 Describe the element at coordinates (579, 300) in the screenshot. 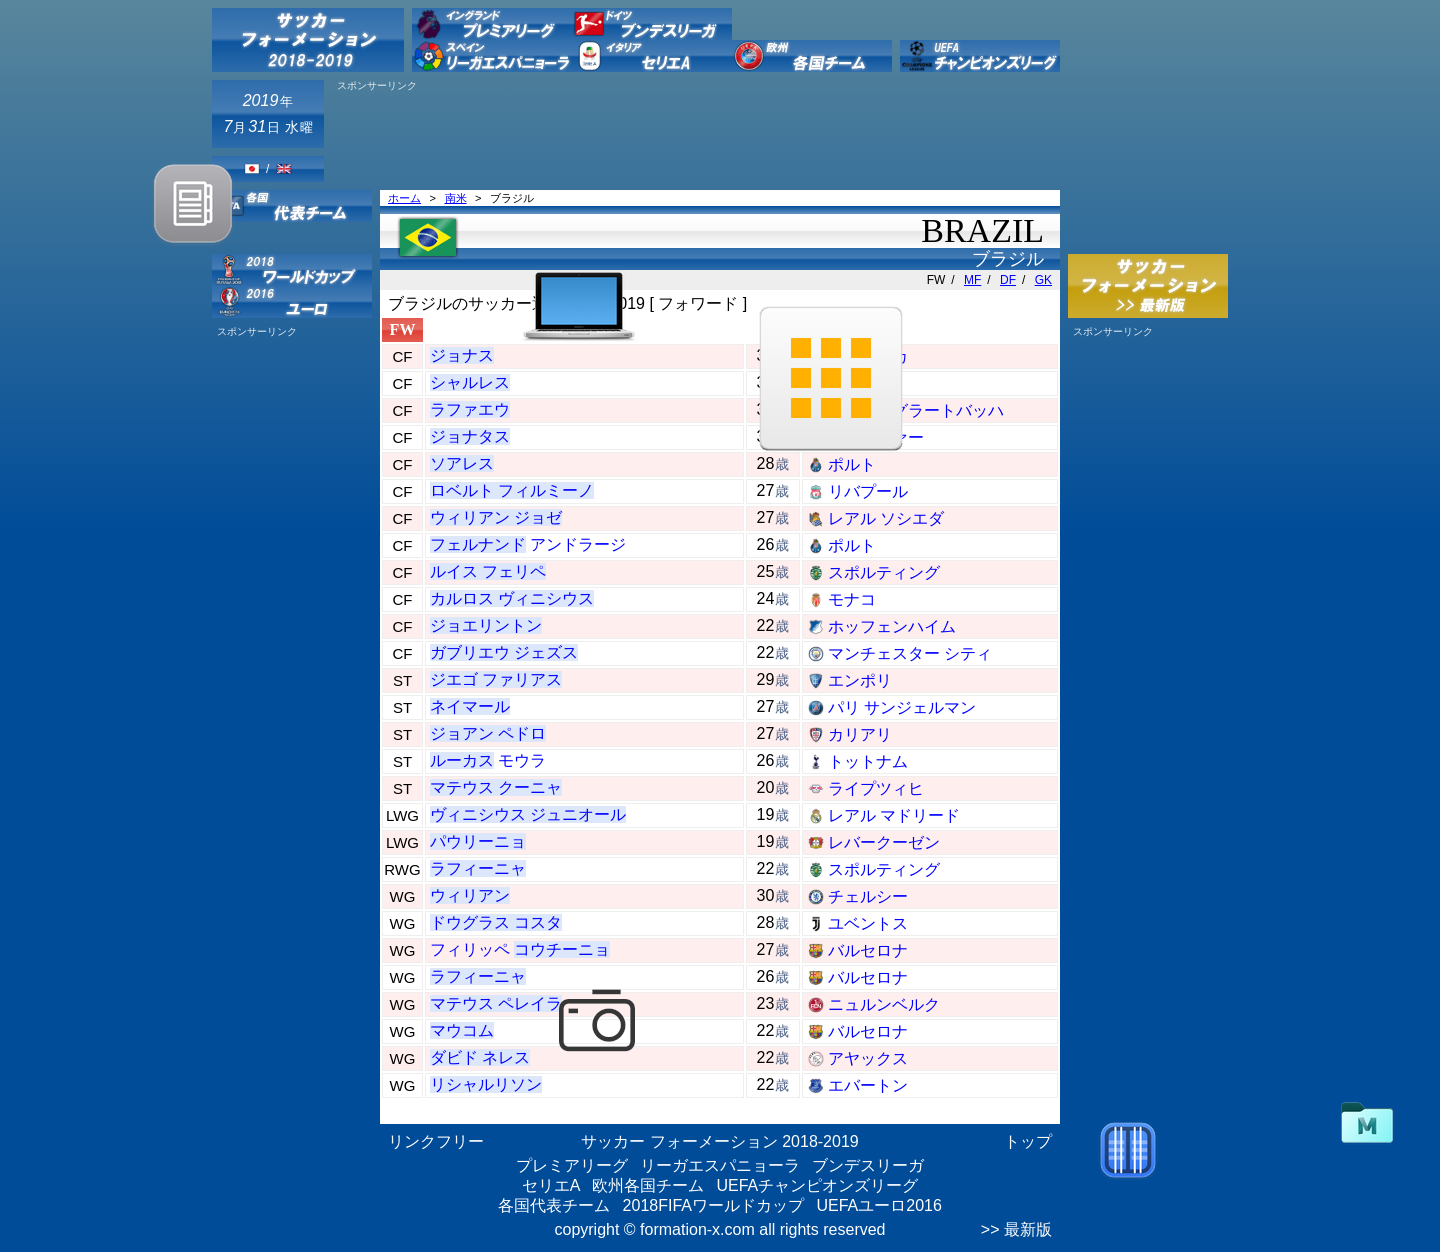

I see `indicates this macbook pro in system preferences` at that location.